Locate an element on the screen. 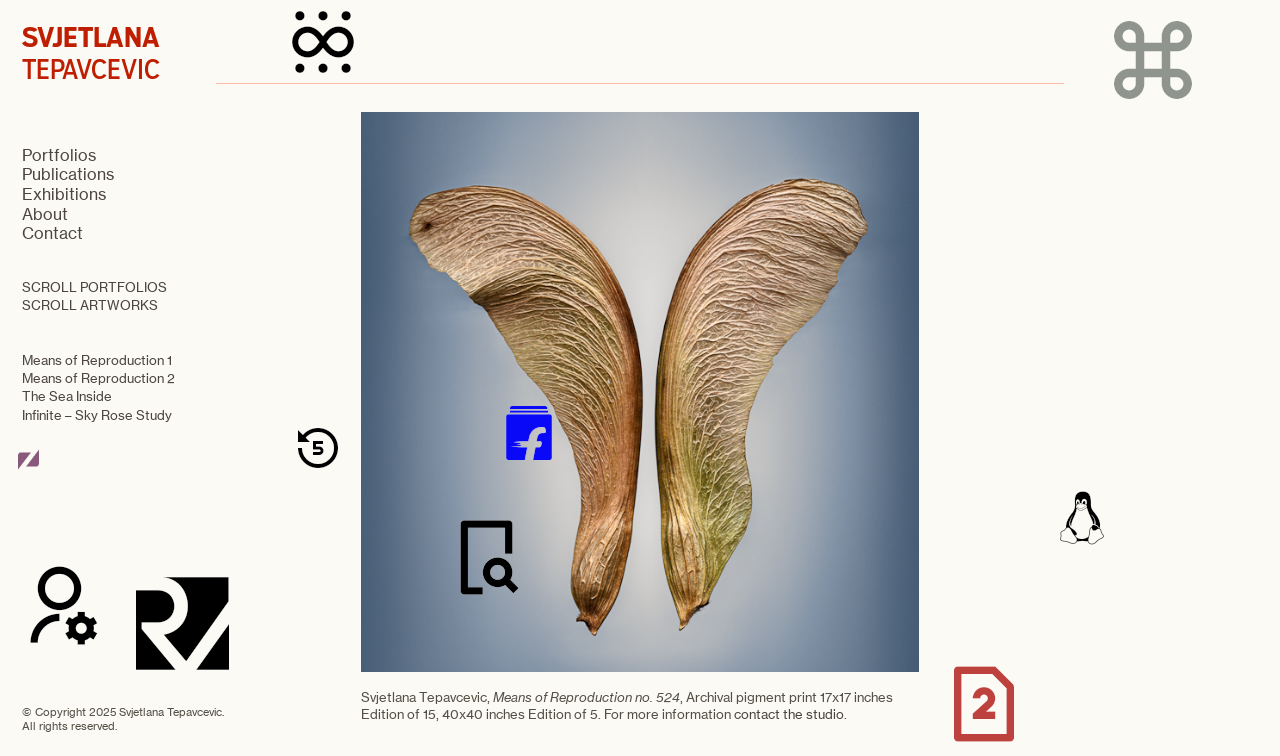  find my phone feature is located at coordinates (486, 557).